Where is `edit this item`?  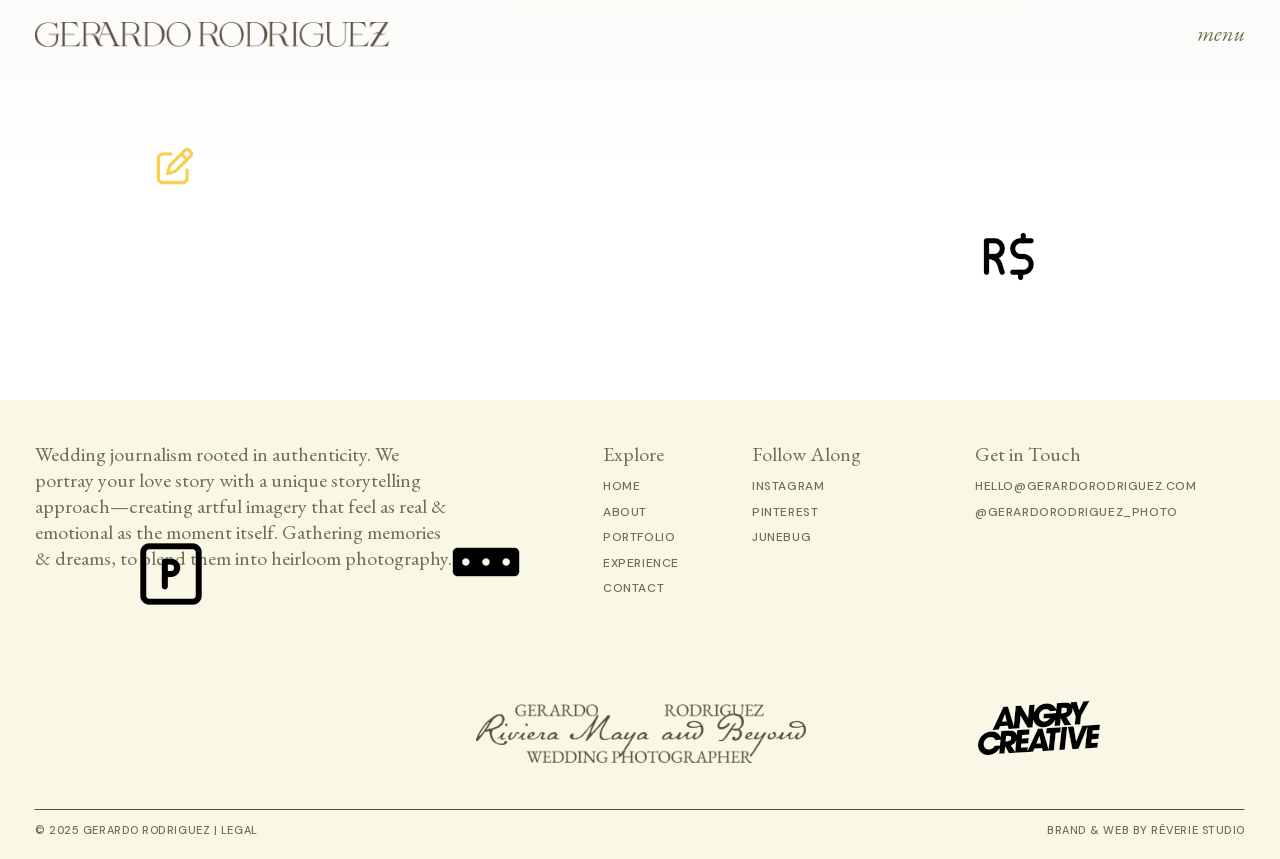
edit this item is located at coordinates (175, 166).